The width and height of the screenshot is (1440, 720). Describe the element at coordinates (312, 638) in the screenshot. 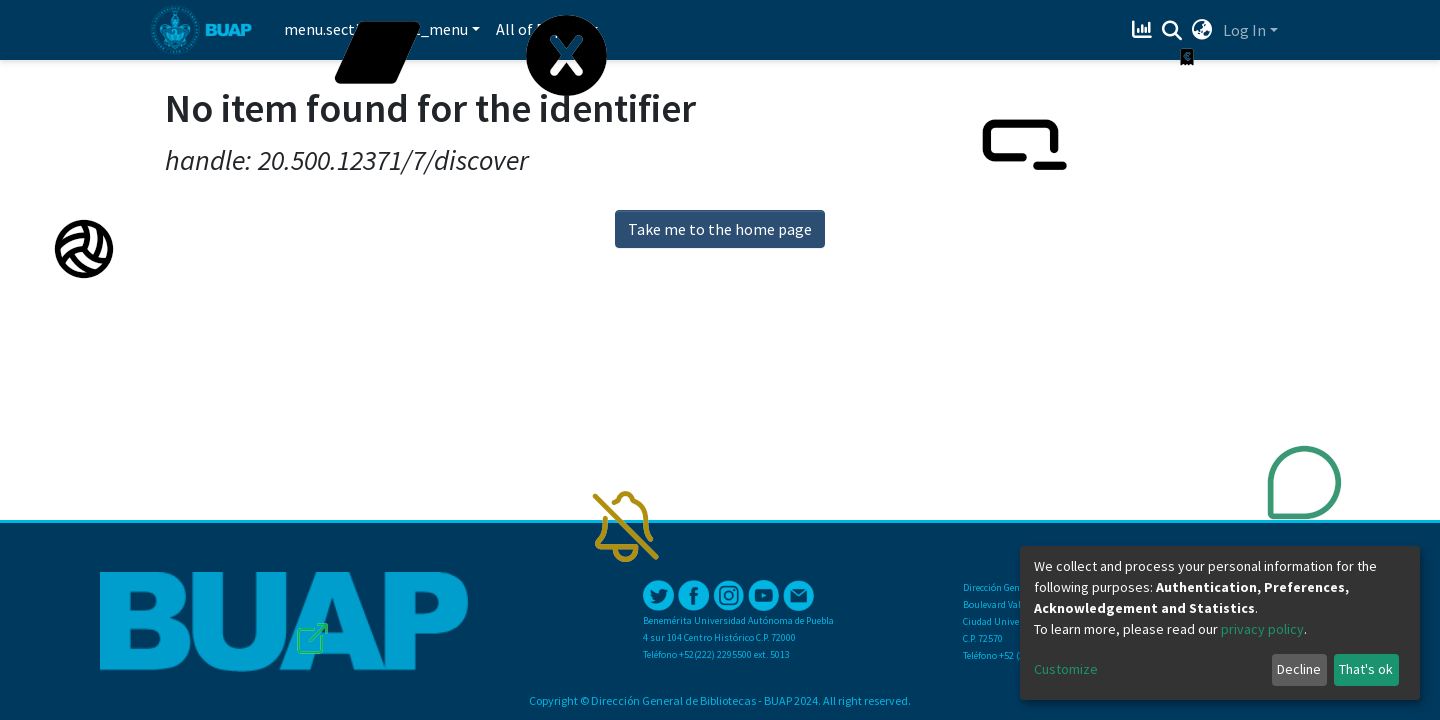

I see `open link in a new tab or window` at that location.